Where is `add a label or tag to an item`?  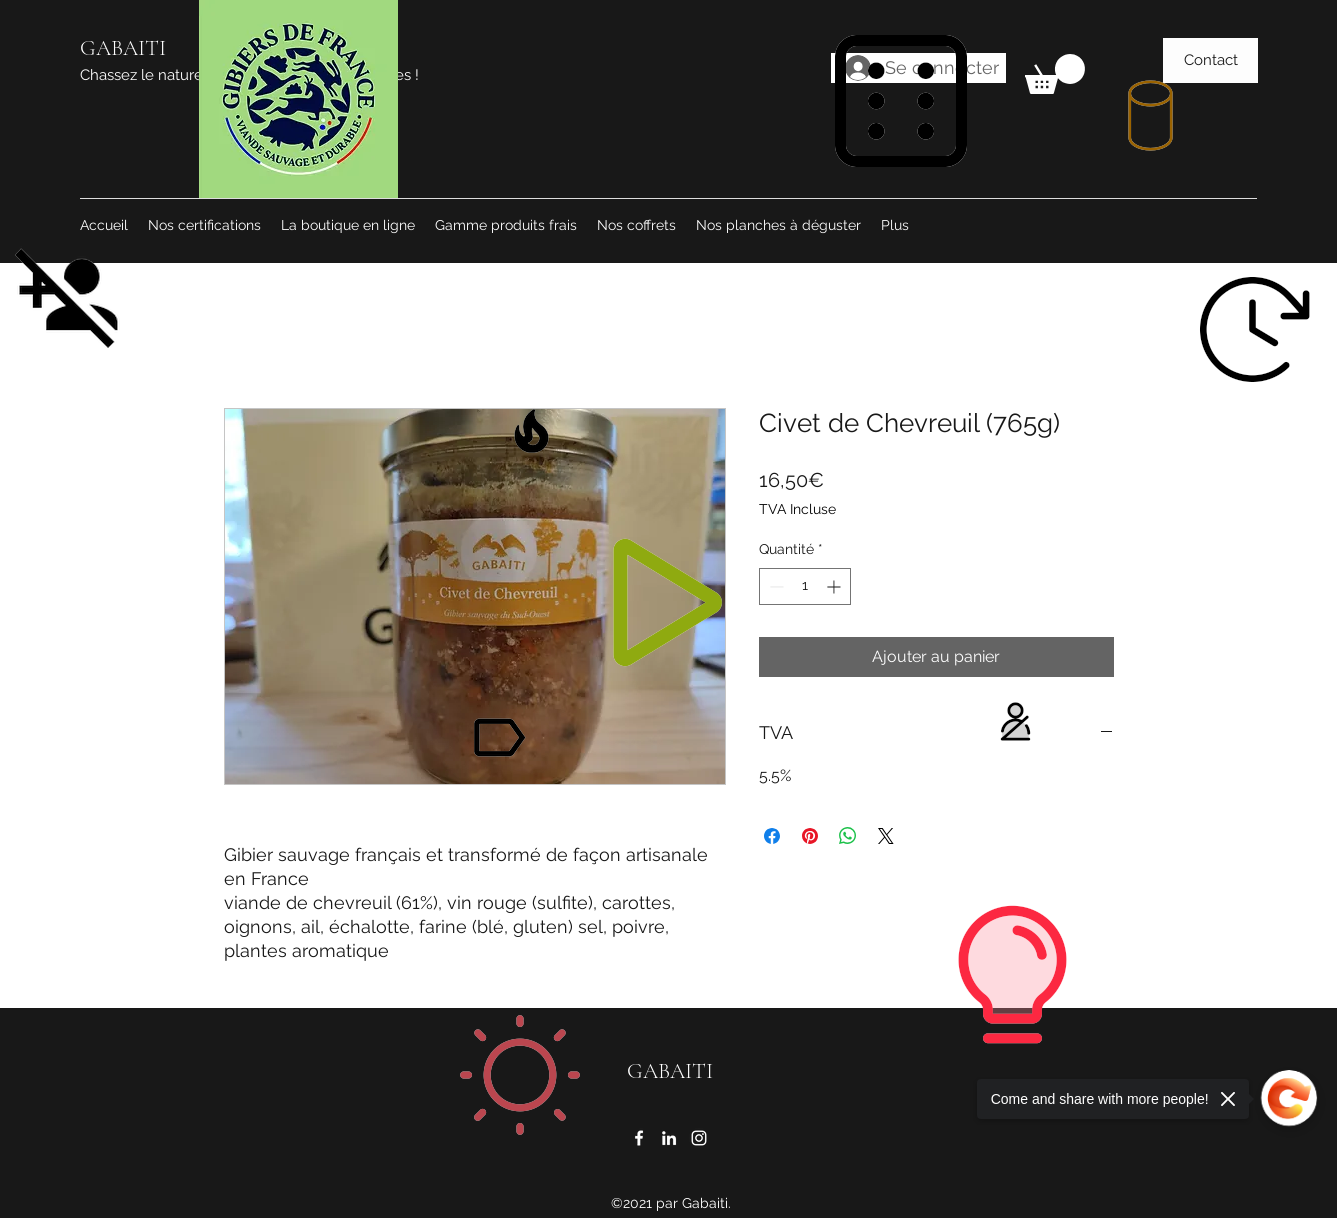
add a label or tag to an item is located at coordinates (498, 737).